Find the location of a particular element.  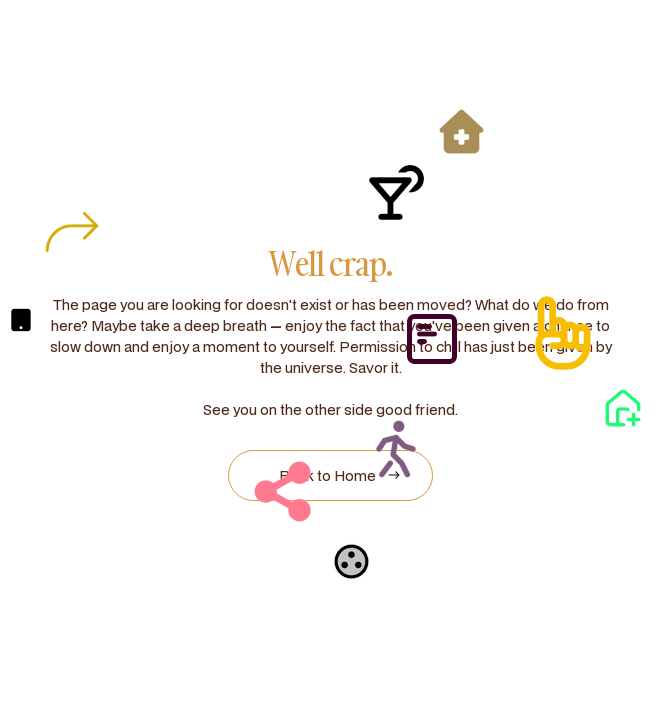

tap to select or indicate something is located at coordinates (563, 333).